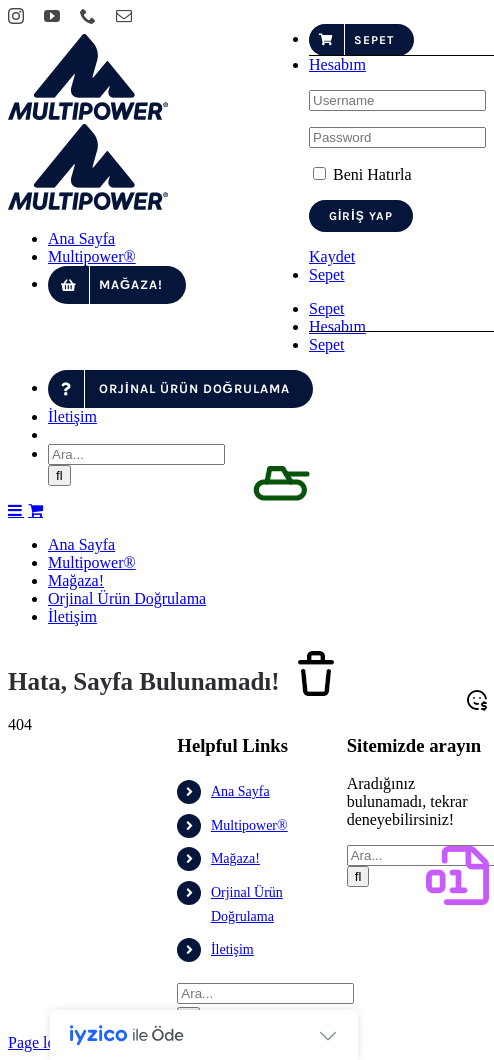 The image size is (494, 1060). What do you see at coordinates (457, 877) in the screenshot?
I see `view or open a binary file` at bounding box center [457, 877].